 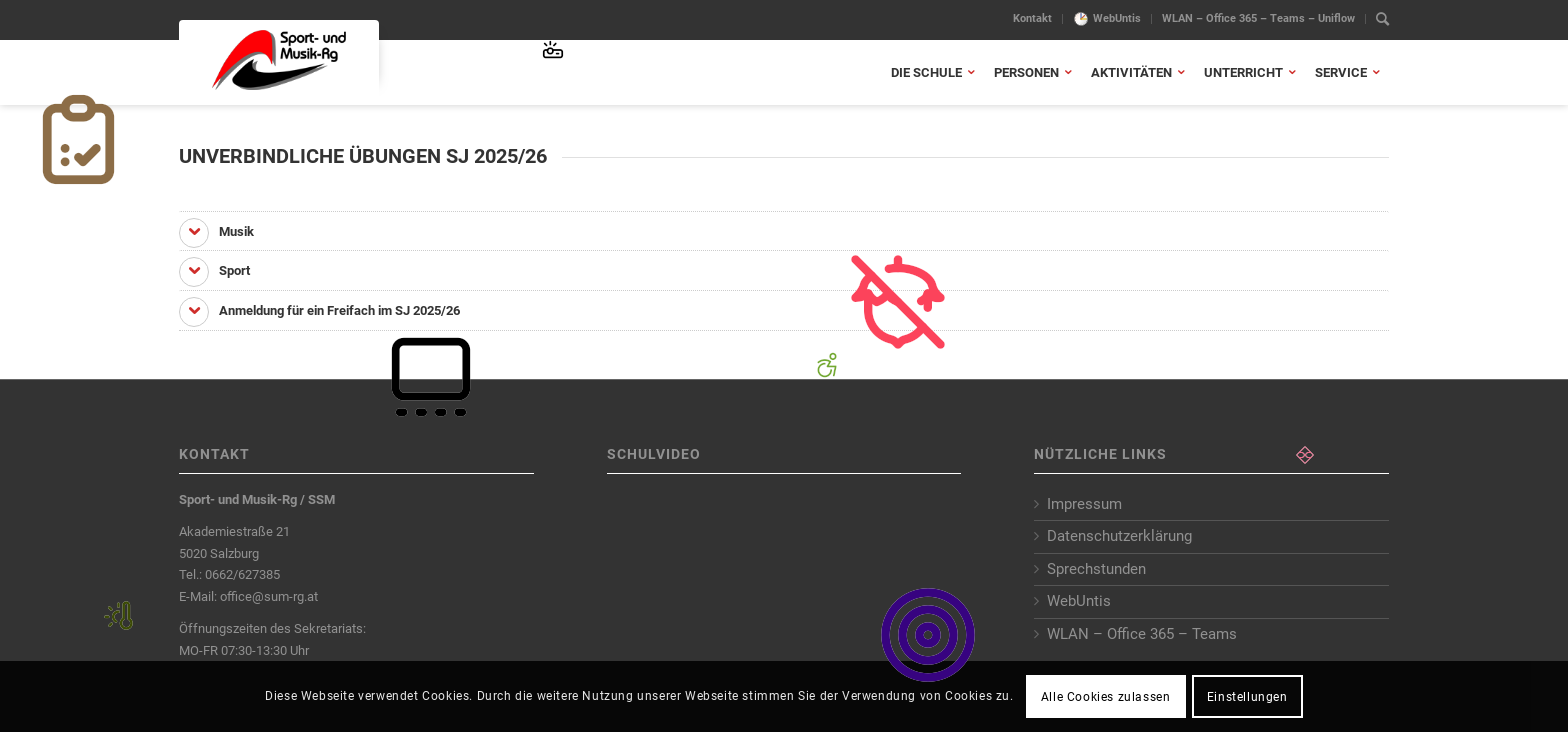 I want to click on view gallery in thumbnail grid mode, so click(x=431, y=377).